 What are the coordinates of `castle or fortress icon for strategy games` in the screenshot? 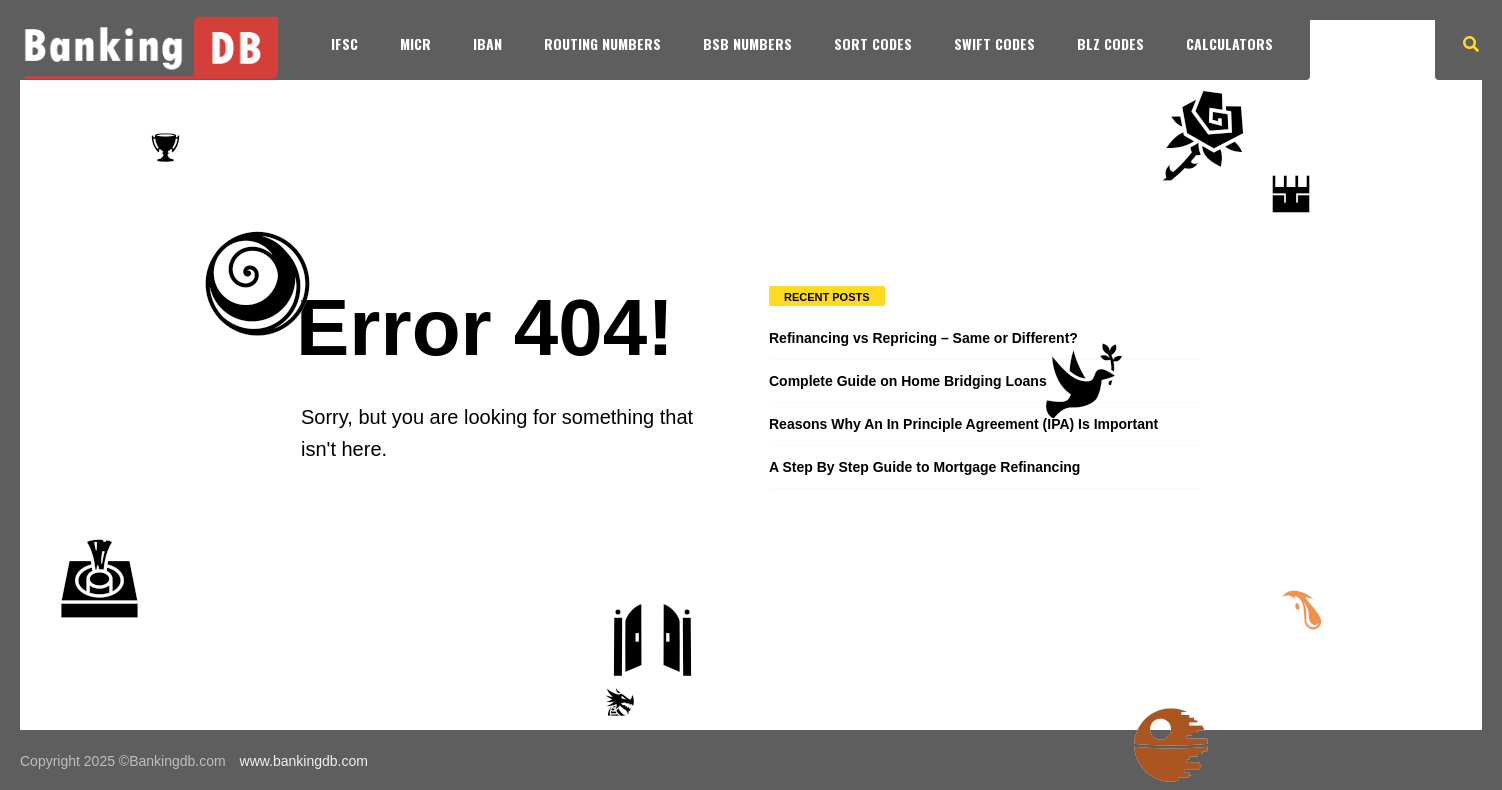 It's located at (1291, 194).